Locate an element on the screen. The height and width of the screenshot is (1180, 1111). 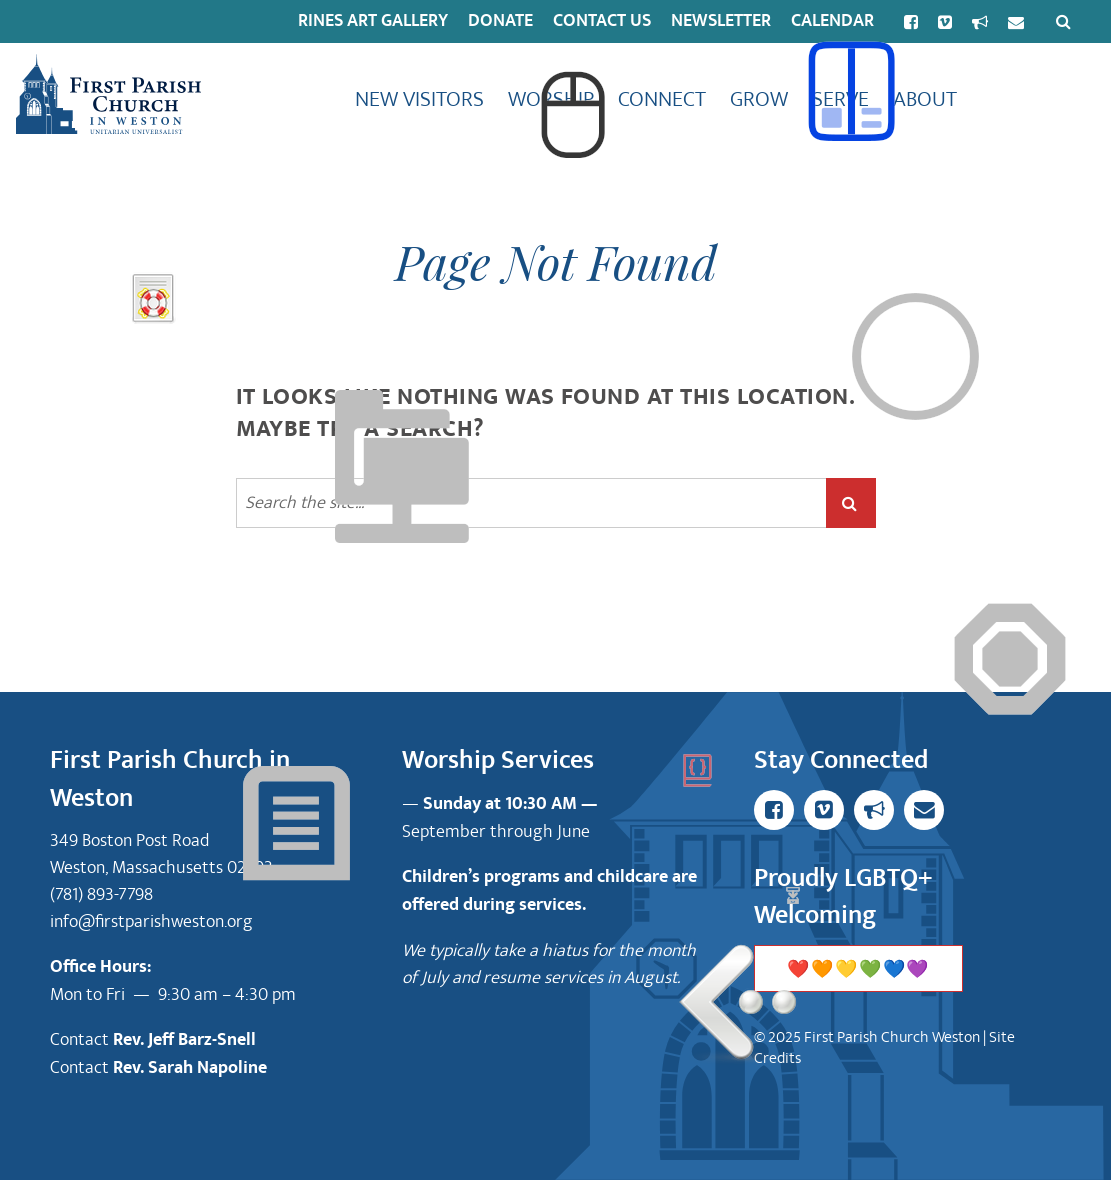
go back to the previous screen is located at coordinates (739, 1002).